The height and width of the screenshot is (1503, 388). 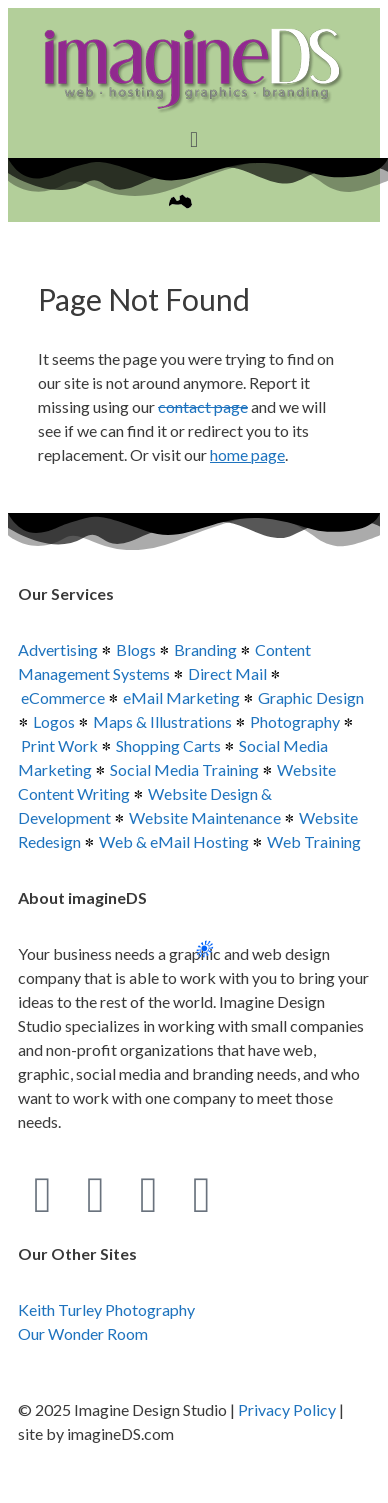 What do you see at coordinates (205, 949) in the screenshot?
I see `indicates a solar or radiant energy ability` at bounding box center [205, 949].